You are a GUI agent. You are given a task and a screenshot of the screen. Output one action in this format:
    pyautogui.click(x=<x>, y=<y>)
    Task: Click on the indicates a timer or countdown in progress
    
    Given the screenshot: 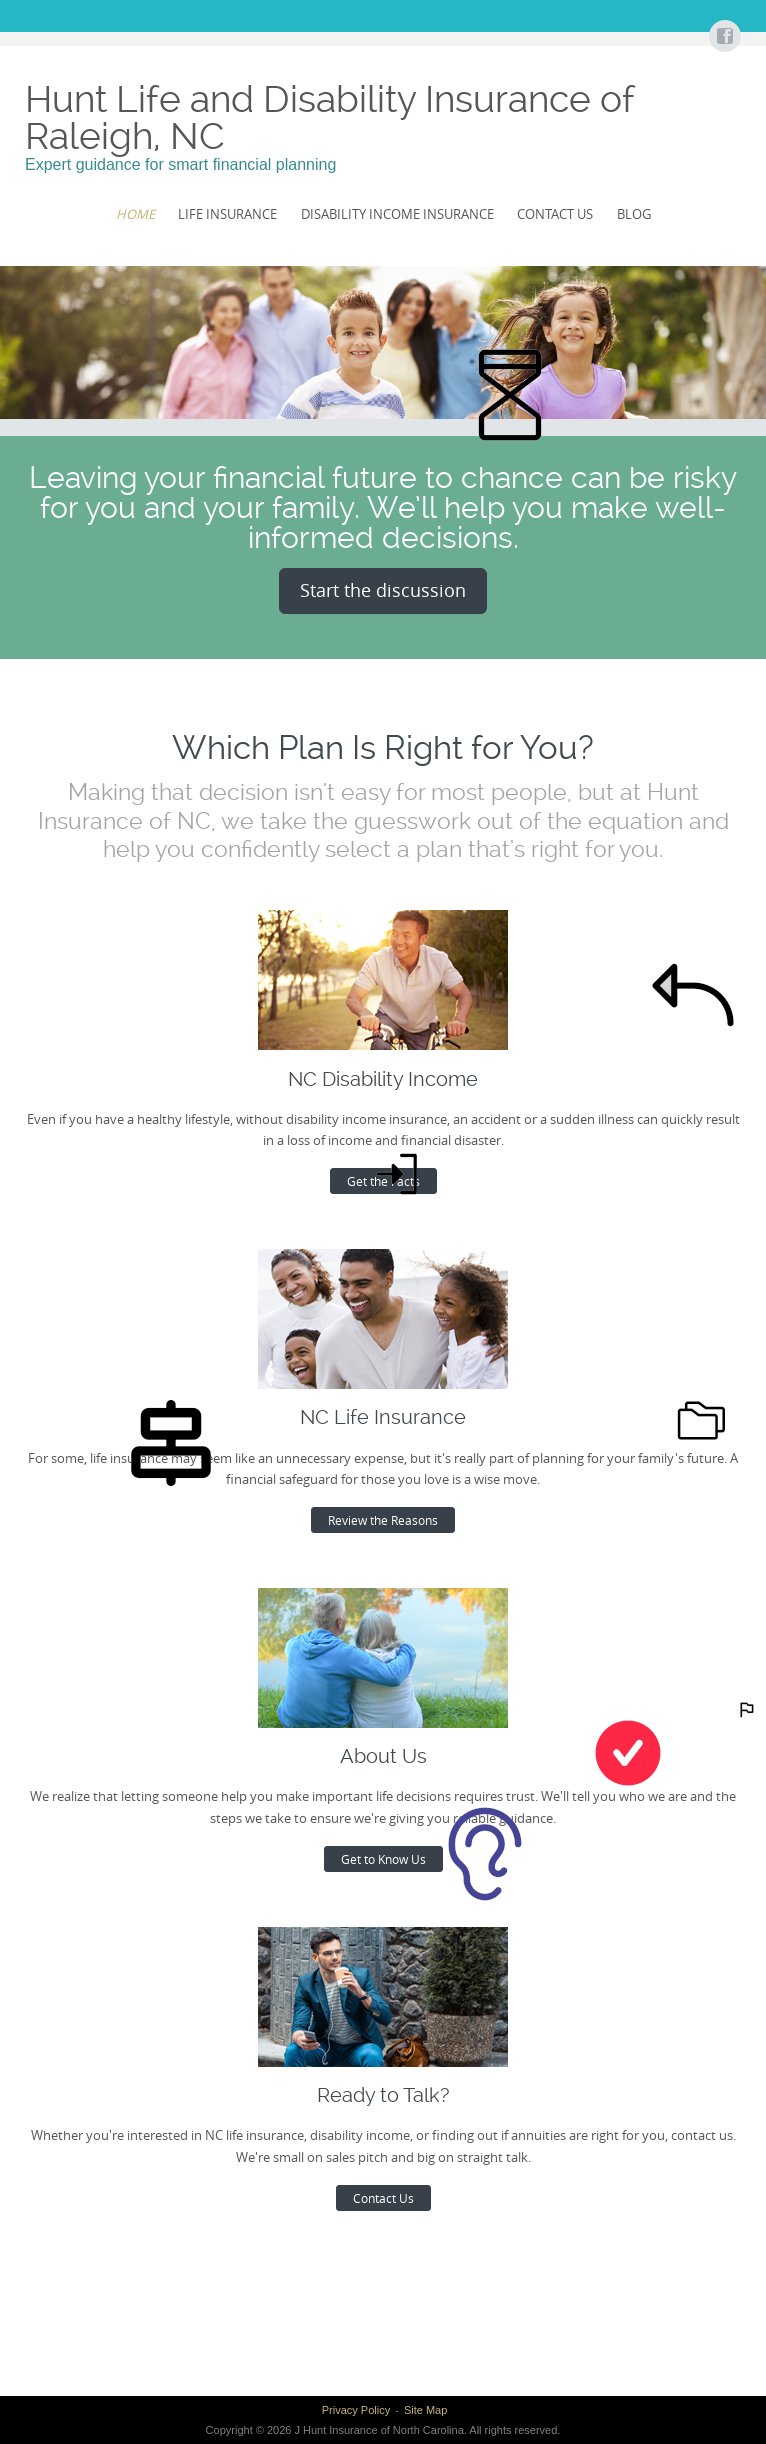 What is the action you would take?
    pyautogui.click(x=510, y=395)
    